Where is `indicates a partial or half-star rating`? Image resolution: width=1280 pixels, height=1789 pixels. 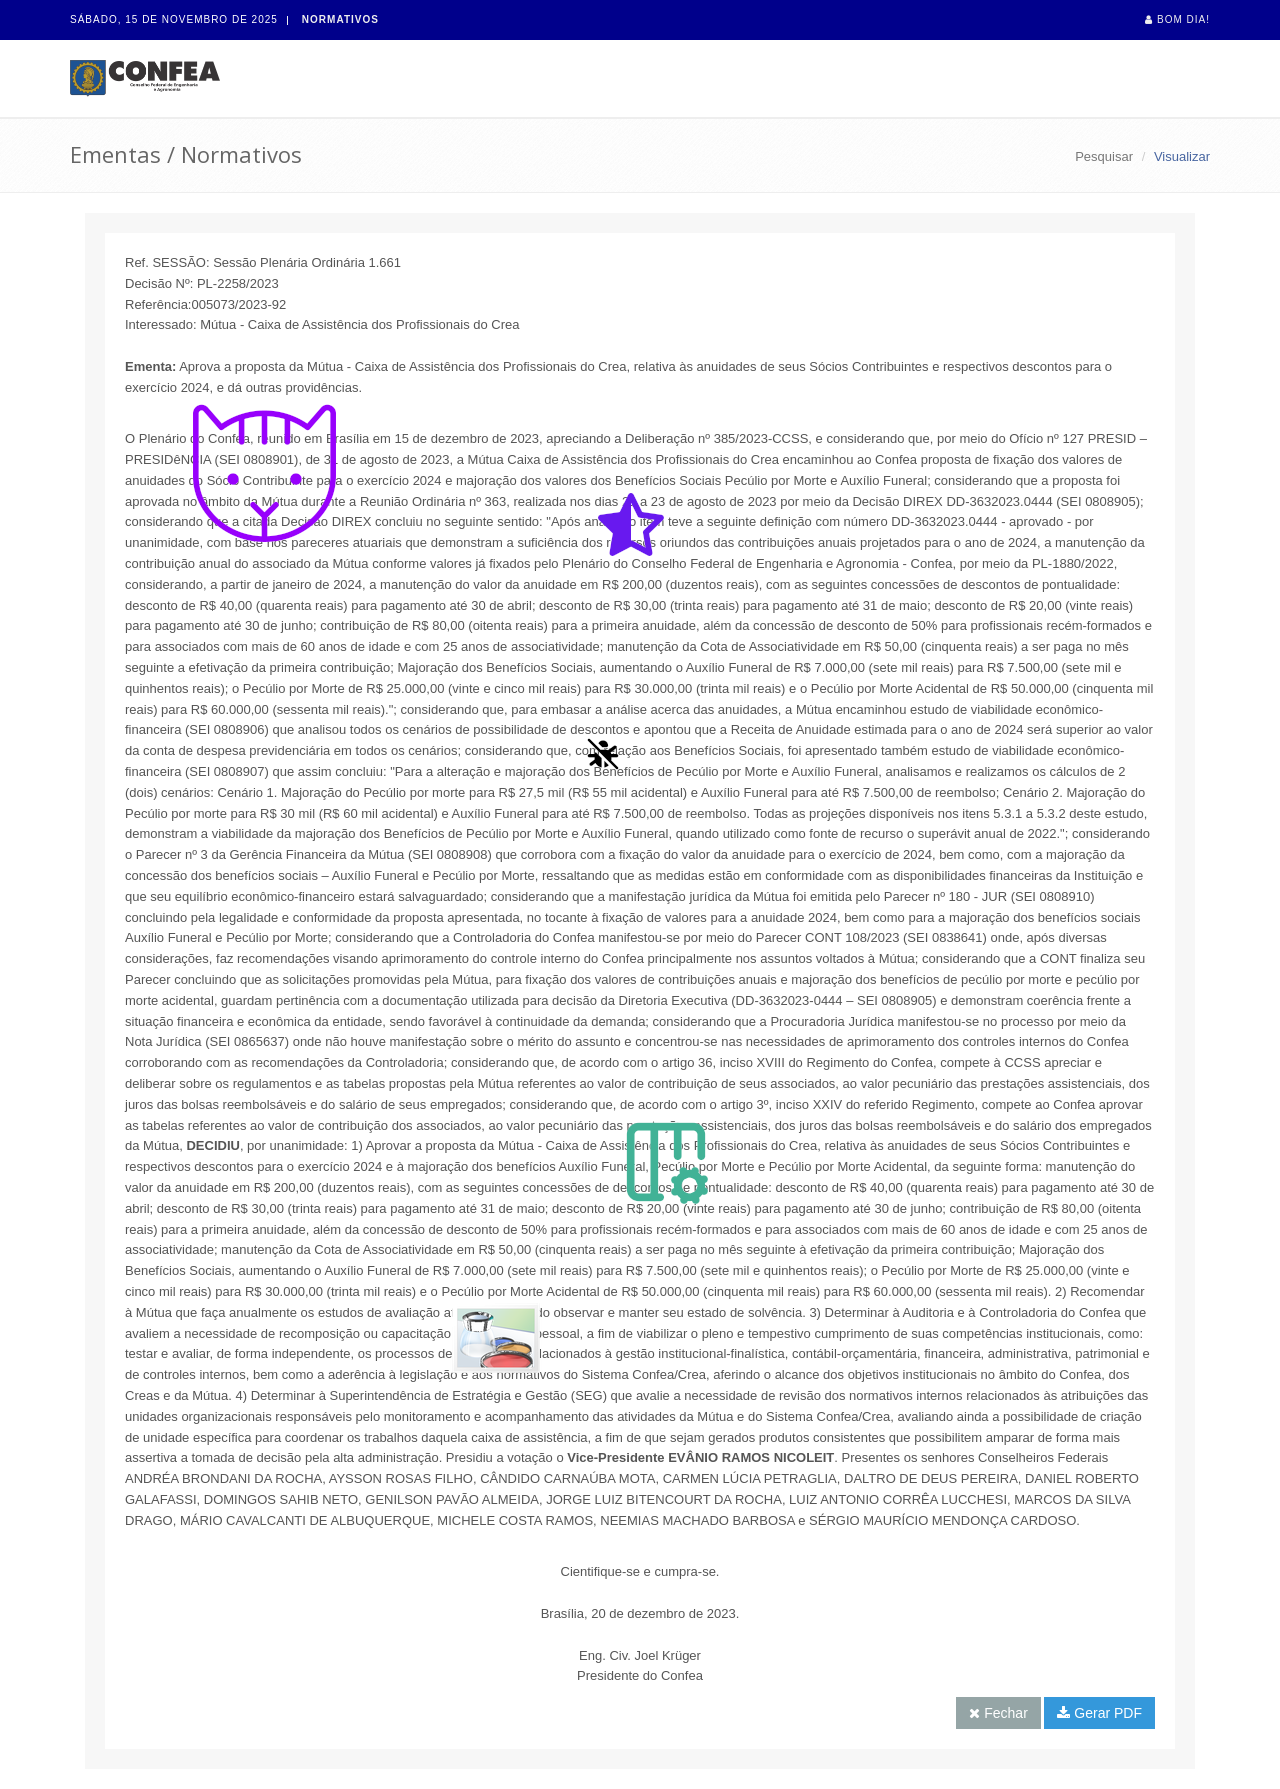 indicates a partial or half-star rating is located at coordinates (631, 526).